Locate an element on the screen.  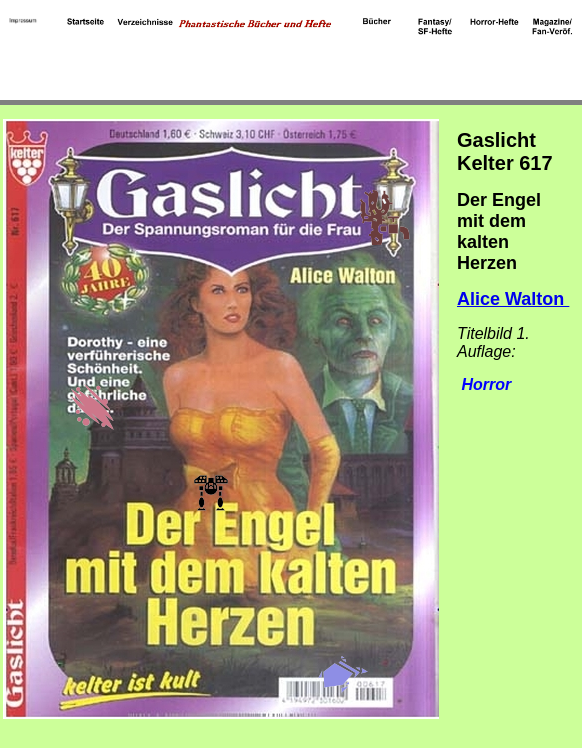
tap to water or care for your cactus is located at coordinates (384, 217).